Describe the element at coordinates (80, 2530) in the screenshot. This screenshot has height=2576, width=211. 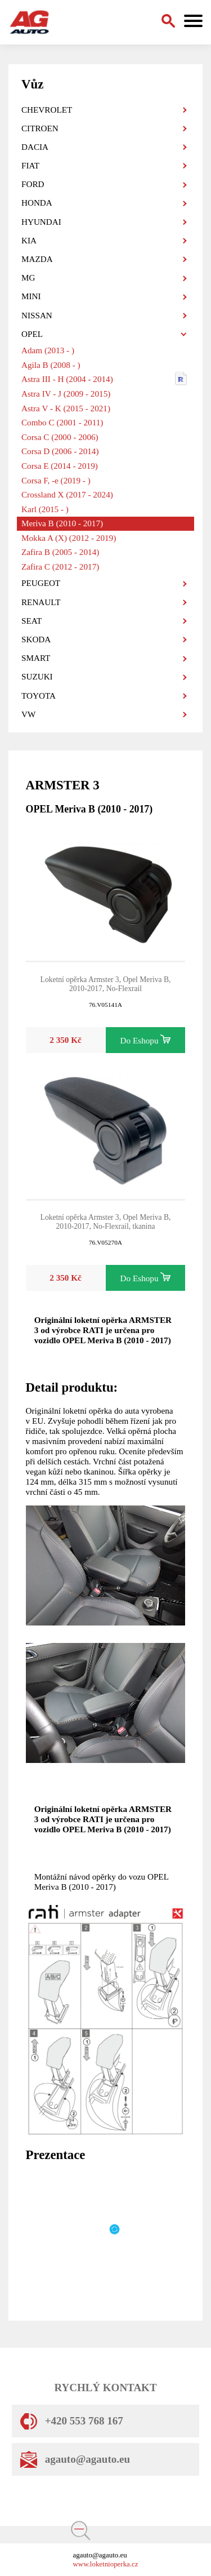
I see `zoom out to see more content` at that location.